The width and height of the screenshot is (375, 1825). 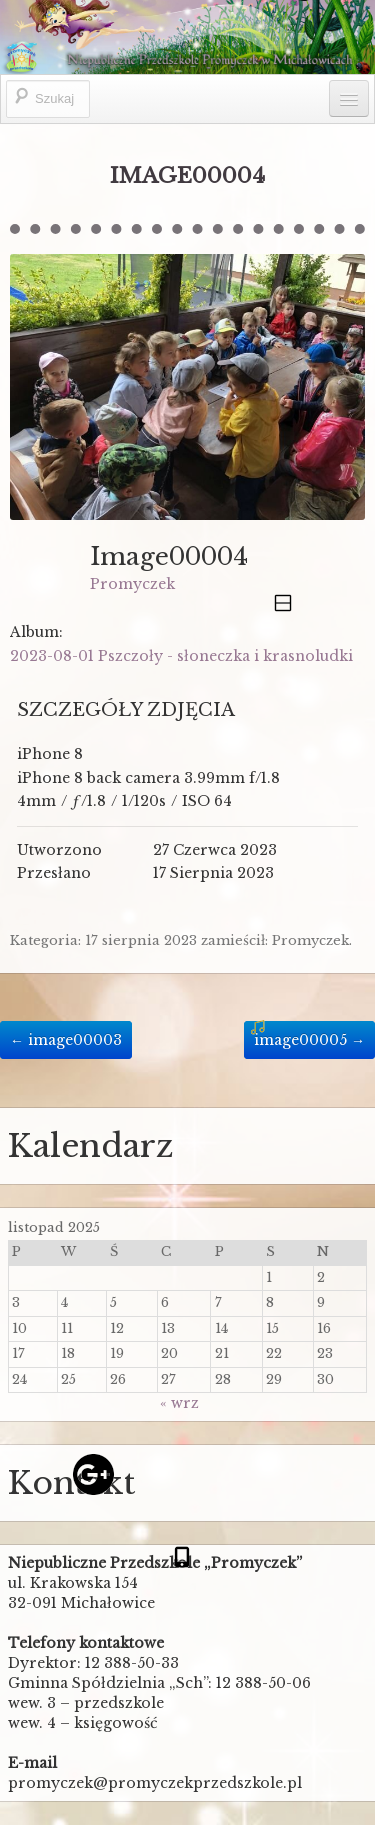 What do you see at coordinates (283, 603) in the screenshot?
I see `split view horizontally` at bounding box center [283, 603].